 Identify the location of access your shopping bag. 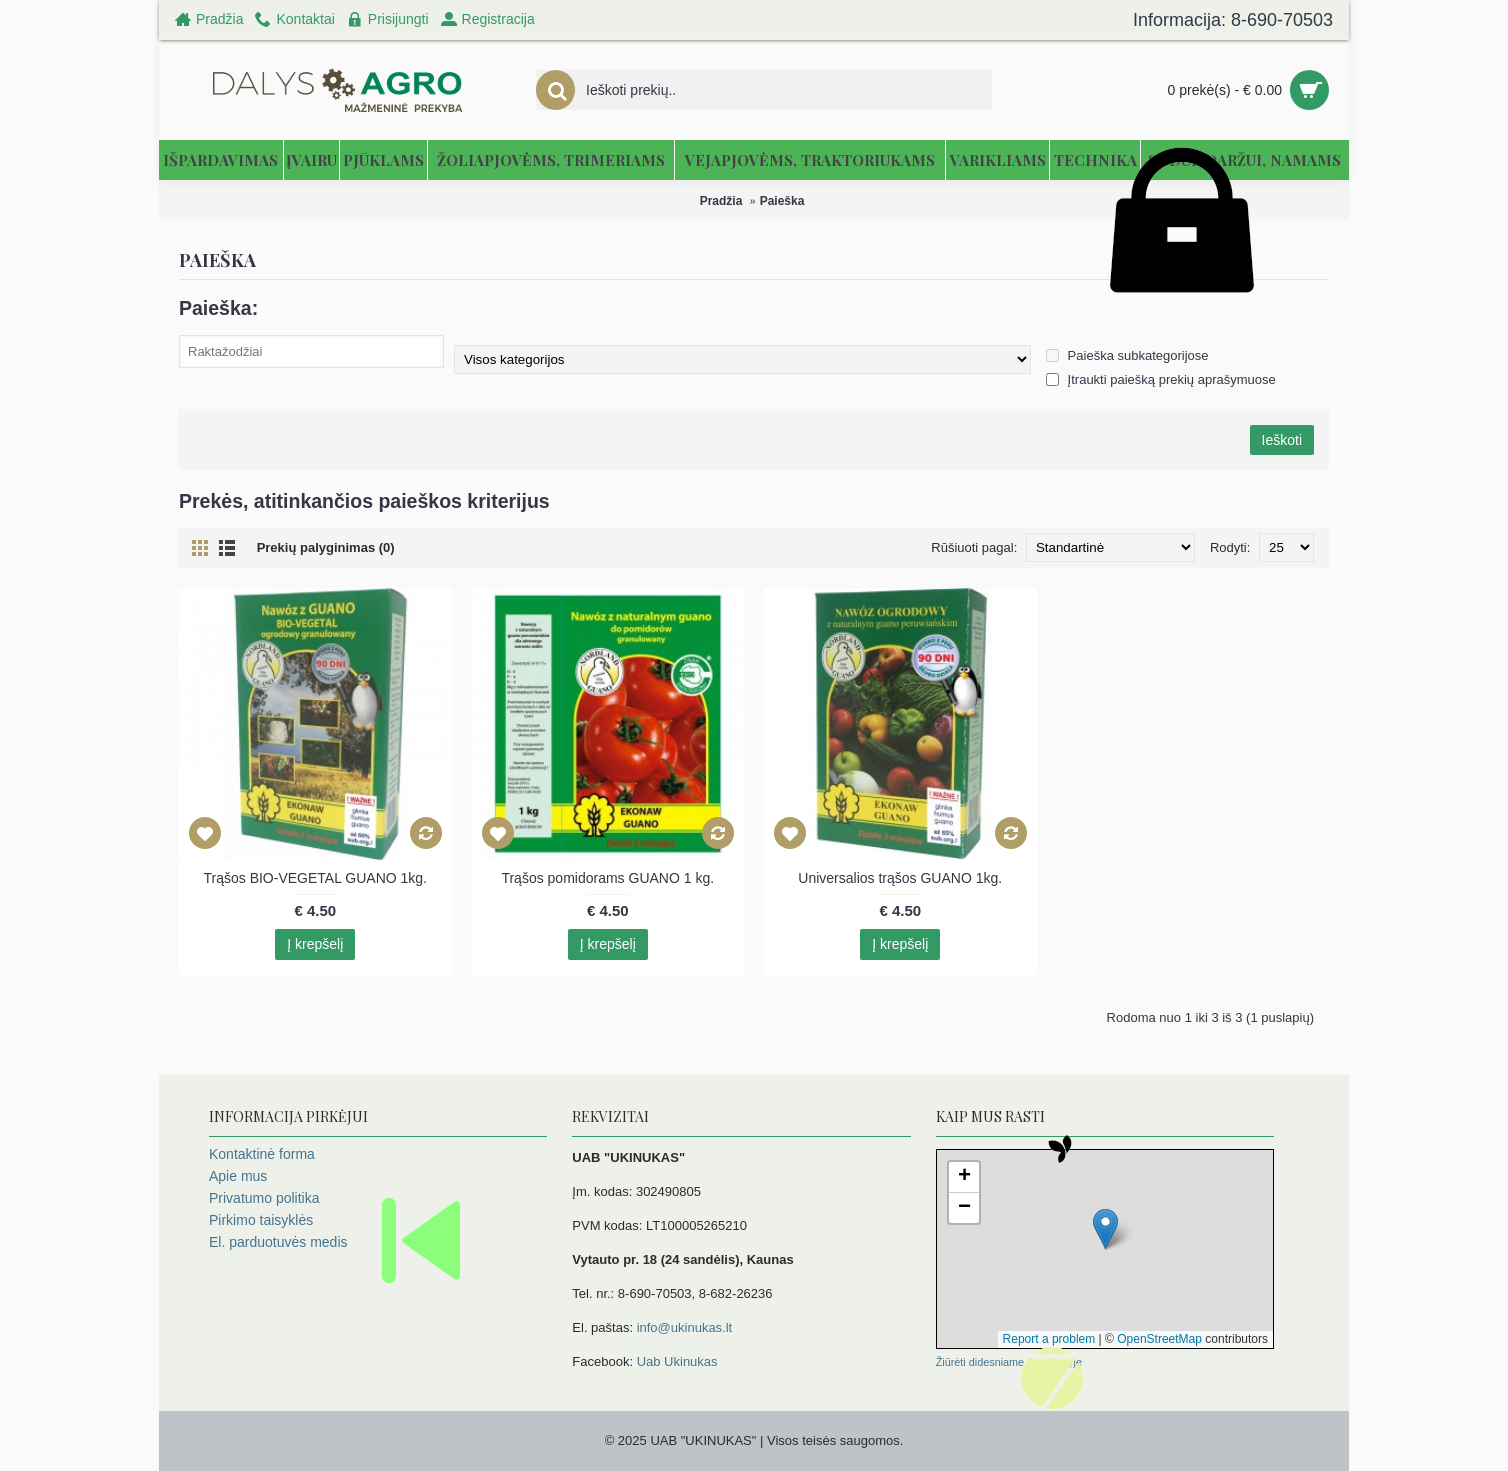
(1182, 220).